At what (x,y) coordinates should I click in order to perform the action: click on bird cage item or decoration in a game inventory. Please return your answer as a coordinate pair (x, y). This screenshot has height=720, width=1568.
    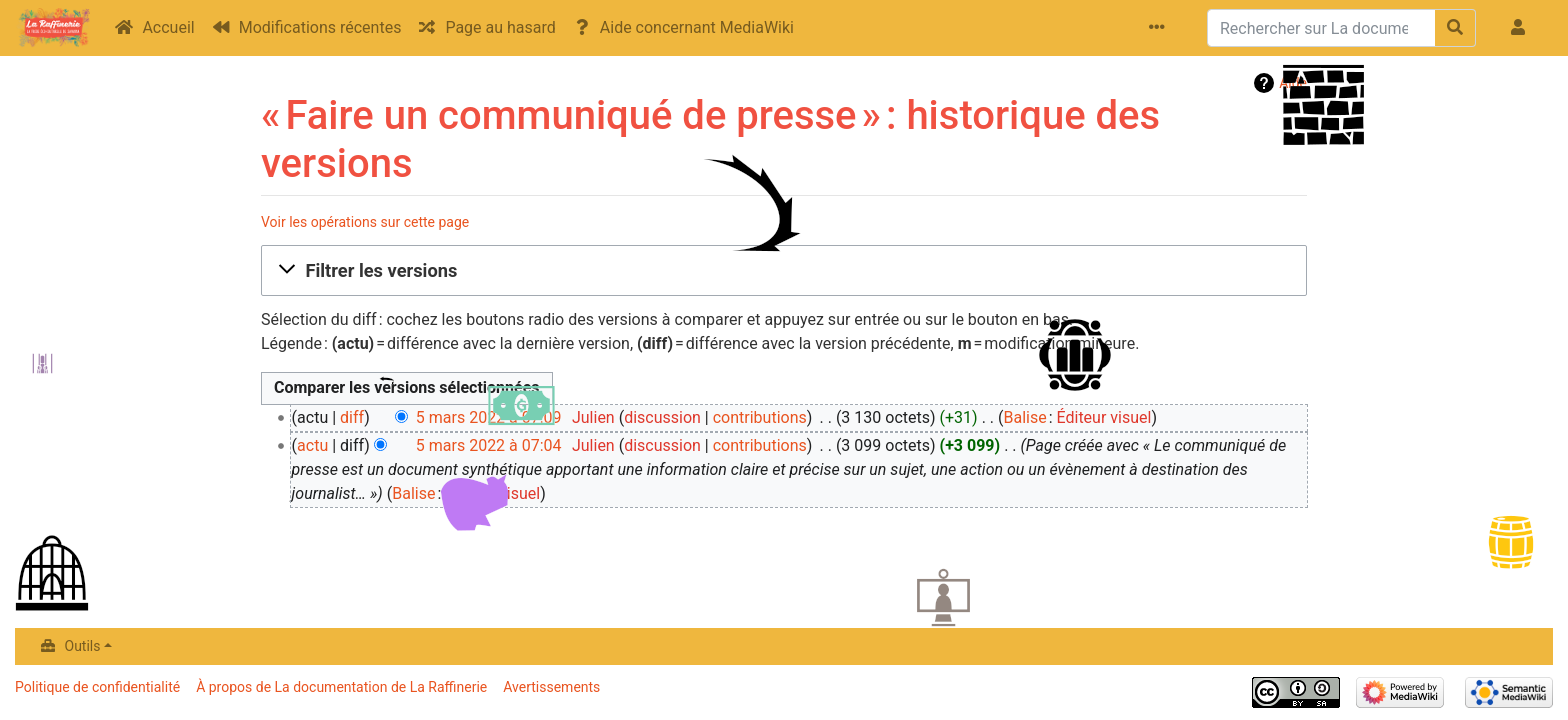
    Looking at the image, I should click on (52, 573).